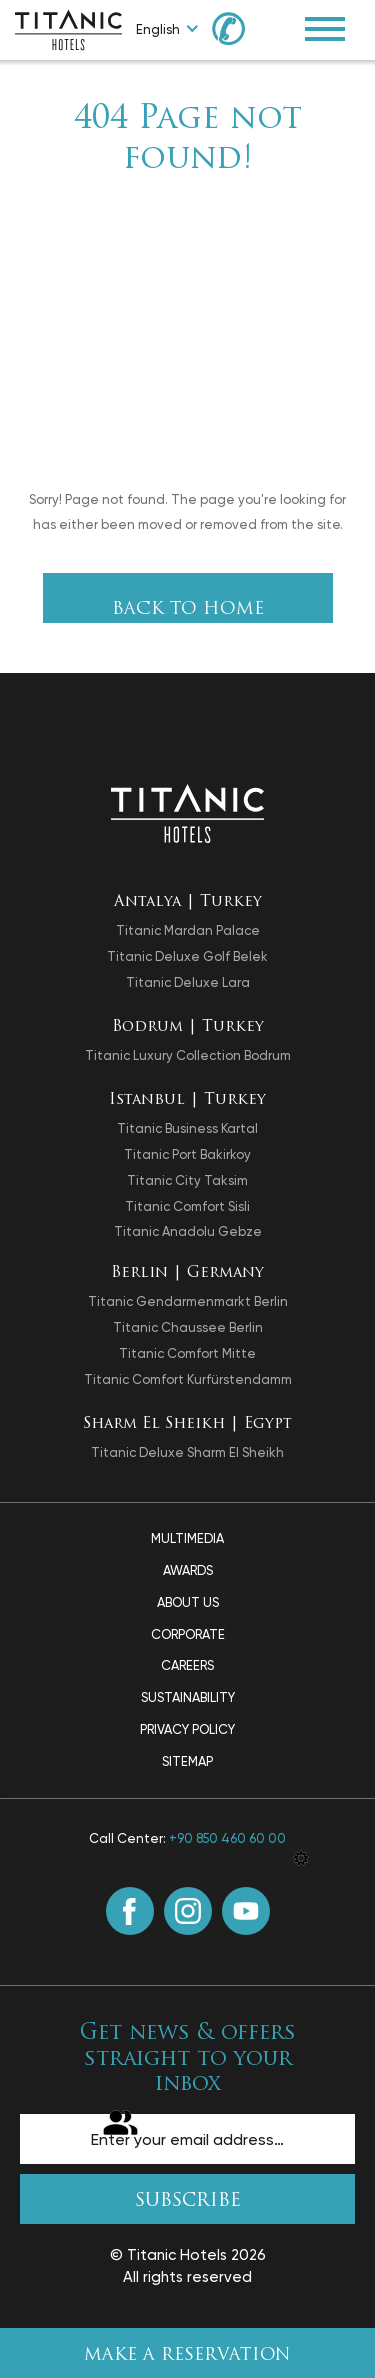 This screenshot has height=2378, width=375. What do you see at coordinates (301, 1858) in the screenshot?
I see `represents the Bahá'í faith symbol` at bounding box center [301, 1858].